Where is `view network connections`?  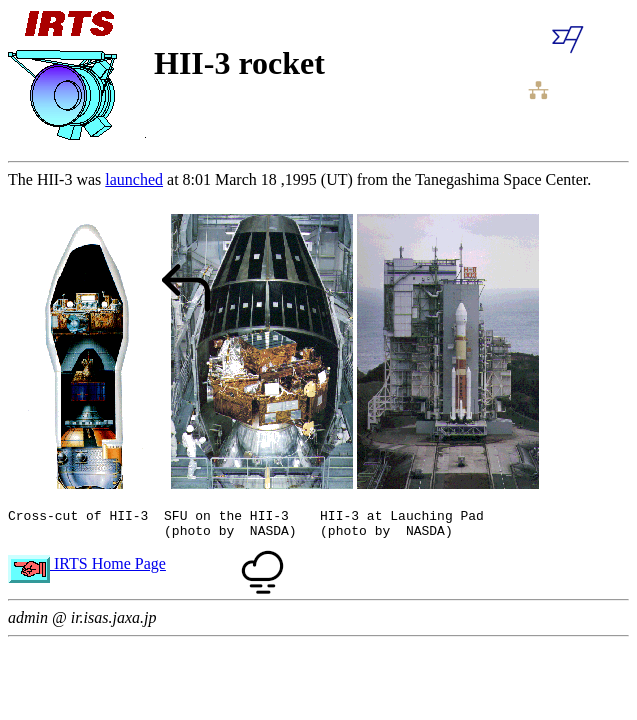
view network connections is located at coordinates (538, 90).